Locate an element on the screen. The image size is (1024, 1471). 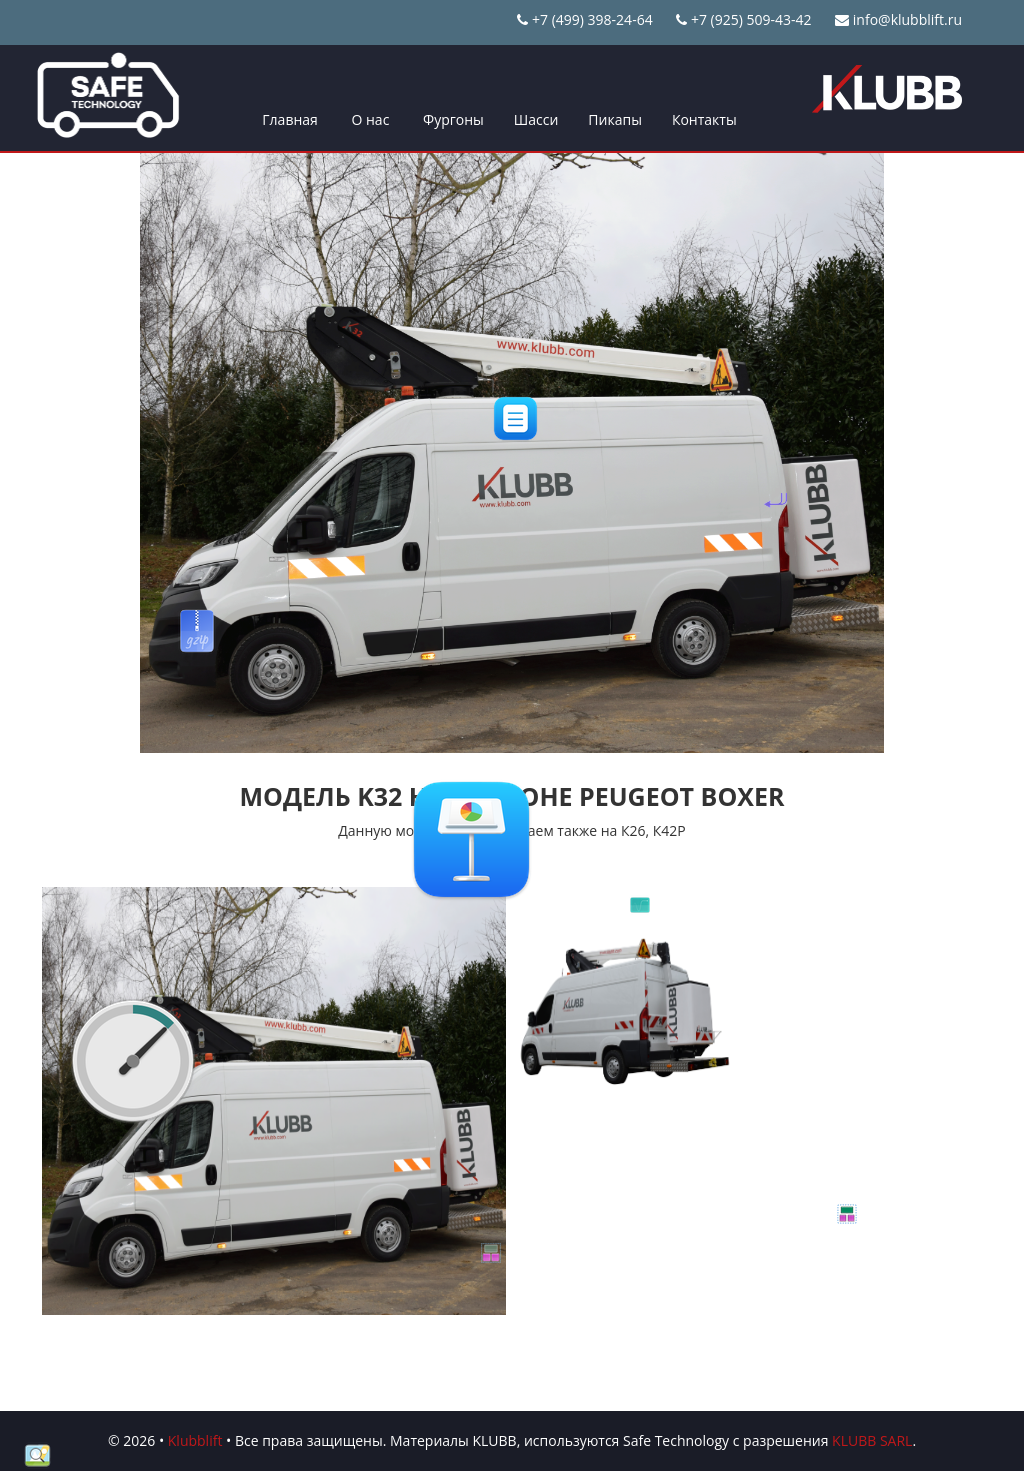
select all items in the current view is located at coordinates (847, 1214).